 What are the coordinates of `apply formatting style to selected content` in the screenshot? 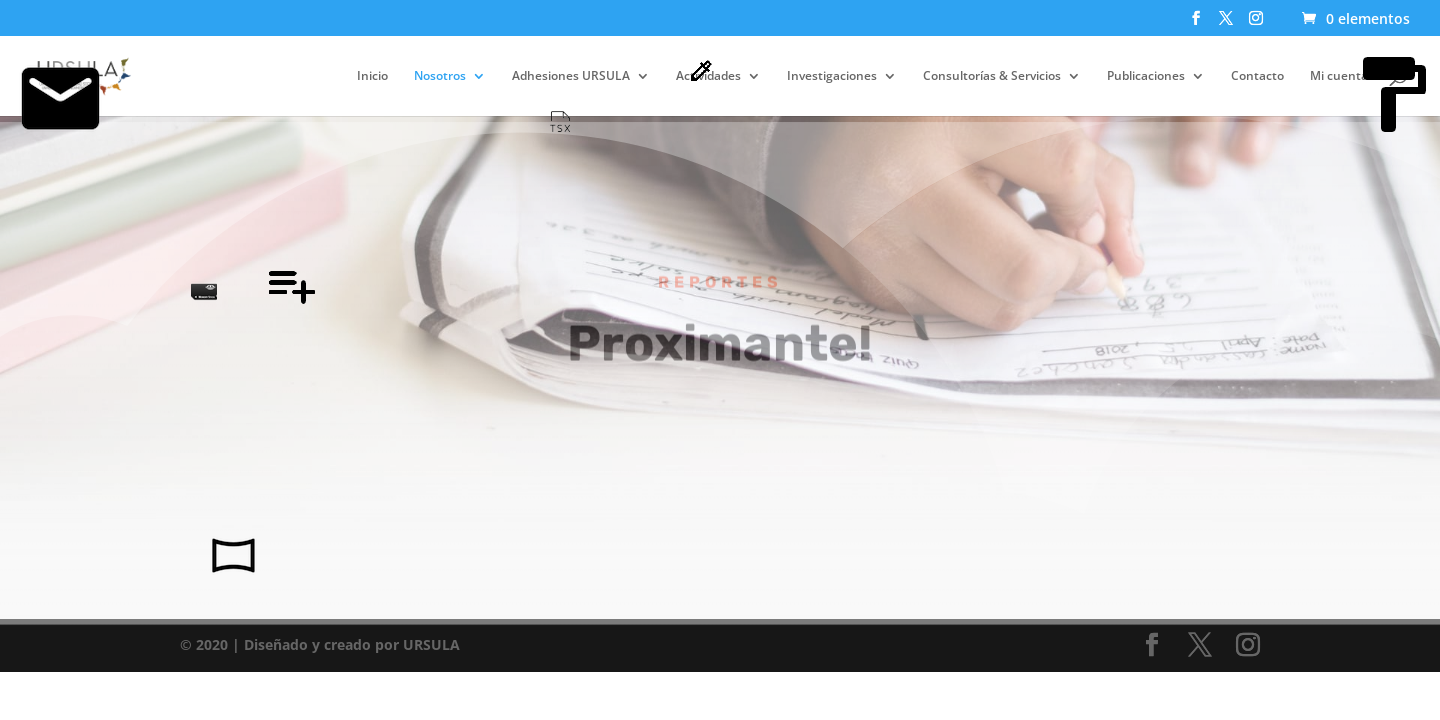 It's located at (1392, 94).